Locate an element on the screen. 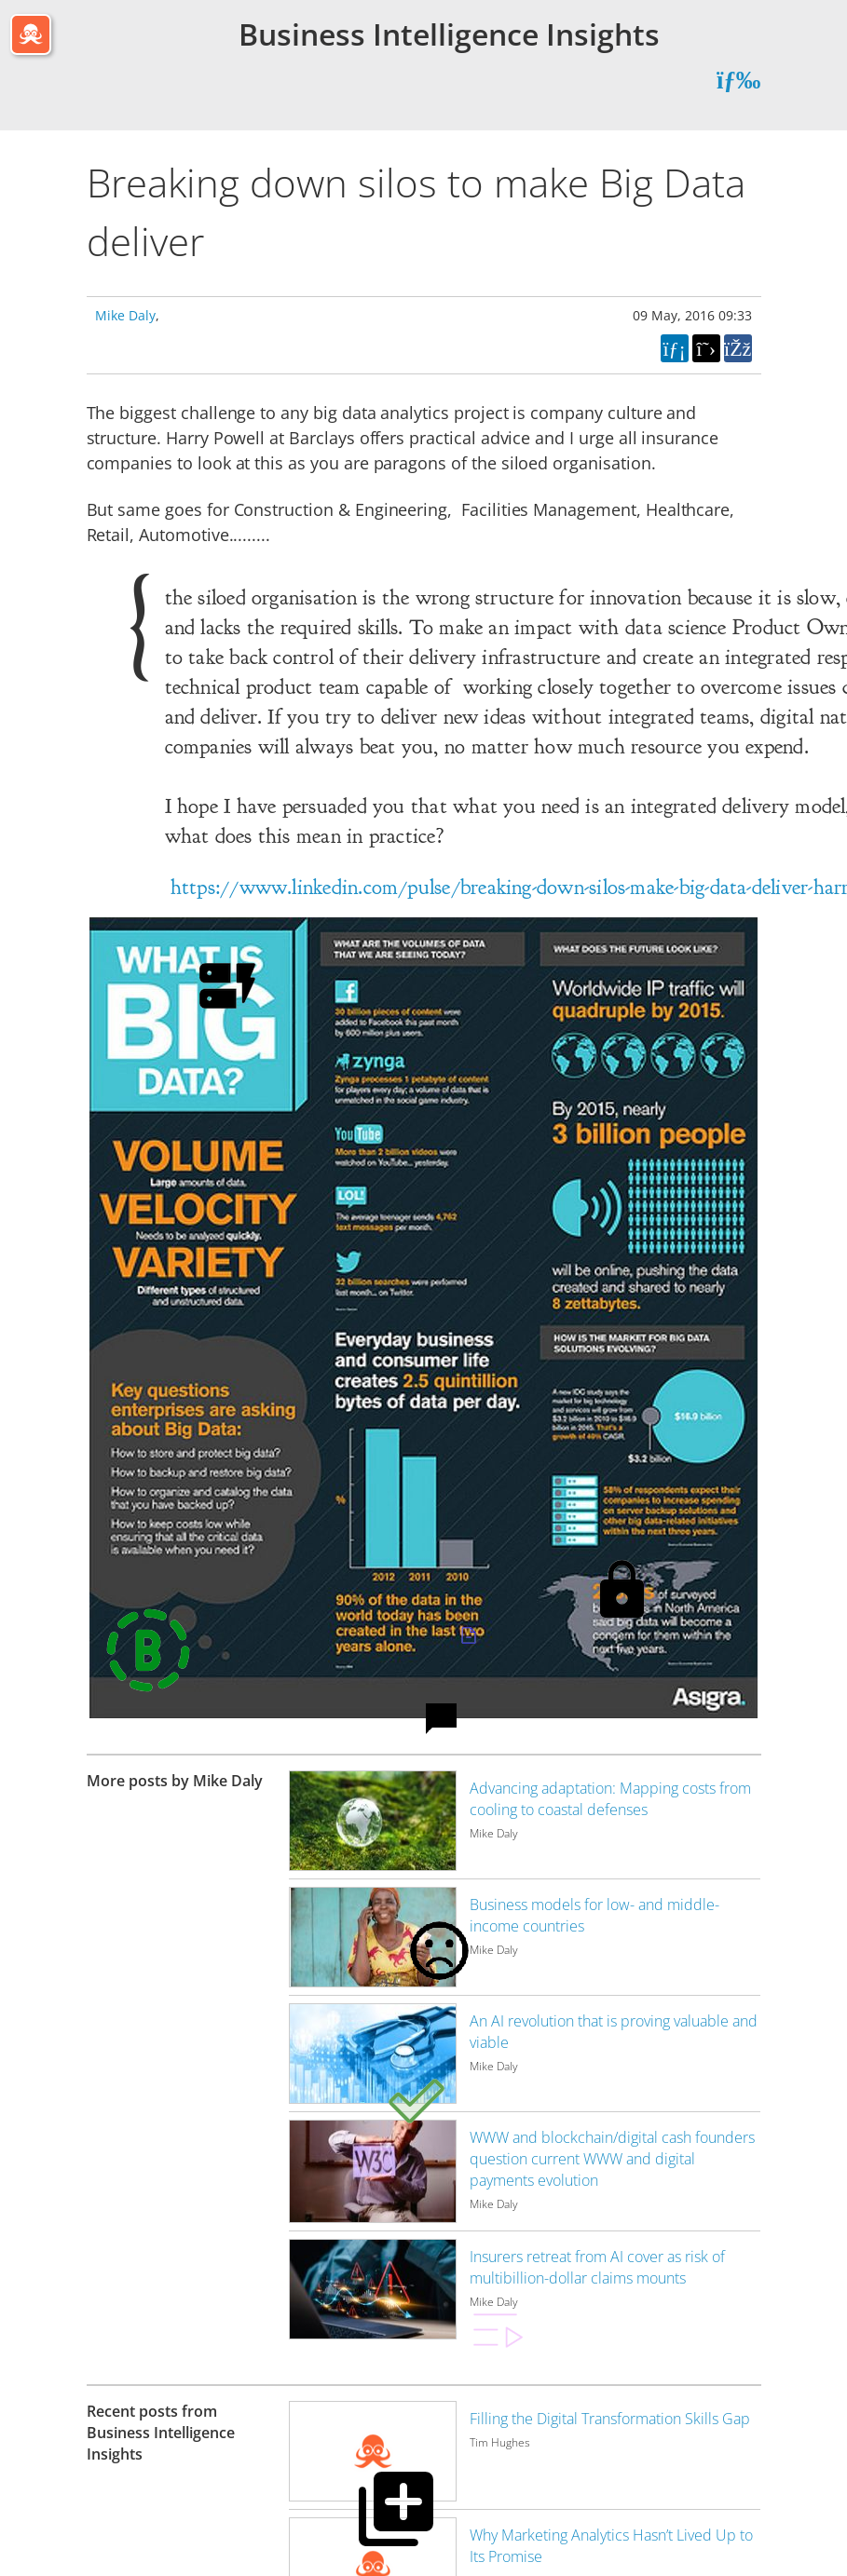  confirm or submit an action is located at coordinates (416, 2100).